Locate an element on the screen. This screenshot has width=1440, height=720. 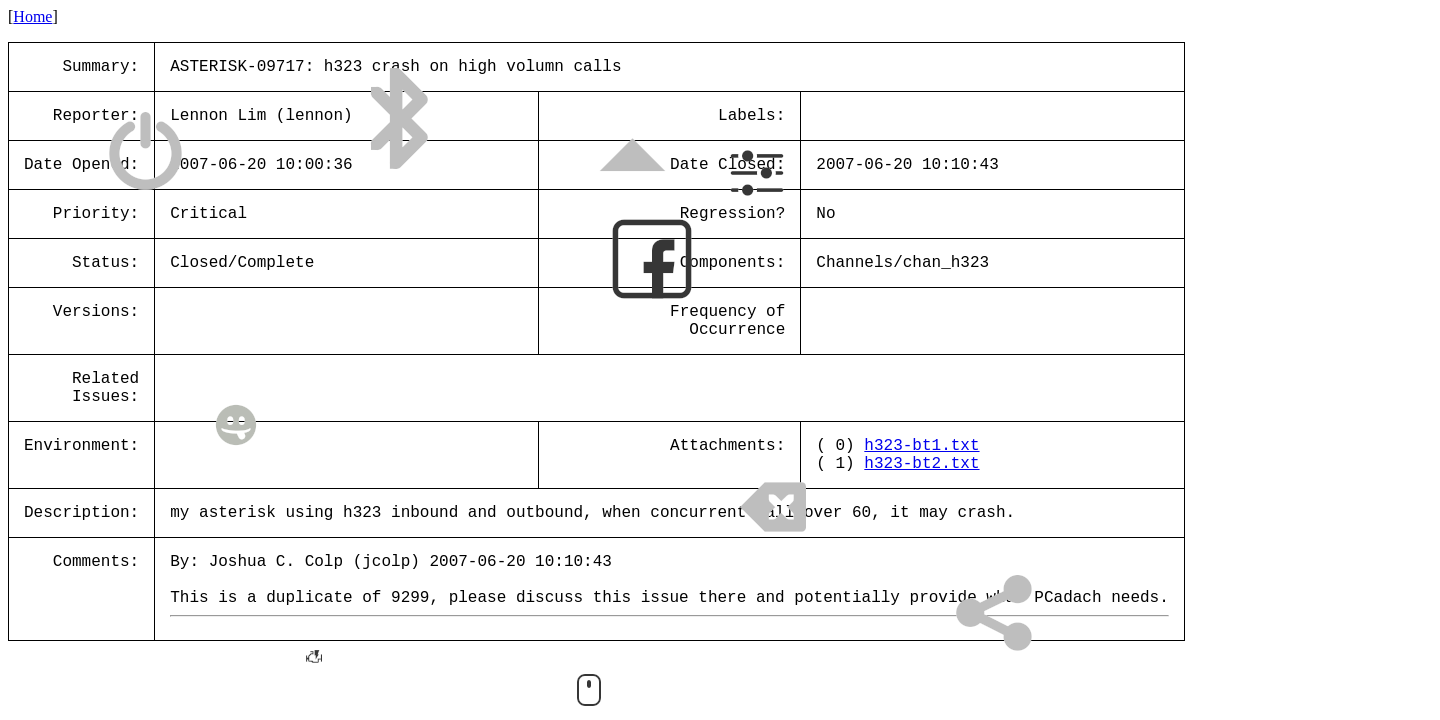
clear or remove a tag is located at coordinates (773, 507).